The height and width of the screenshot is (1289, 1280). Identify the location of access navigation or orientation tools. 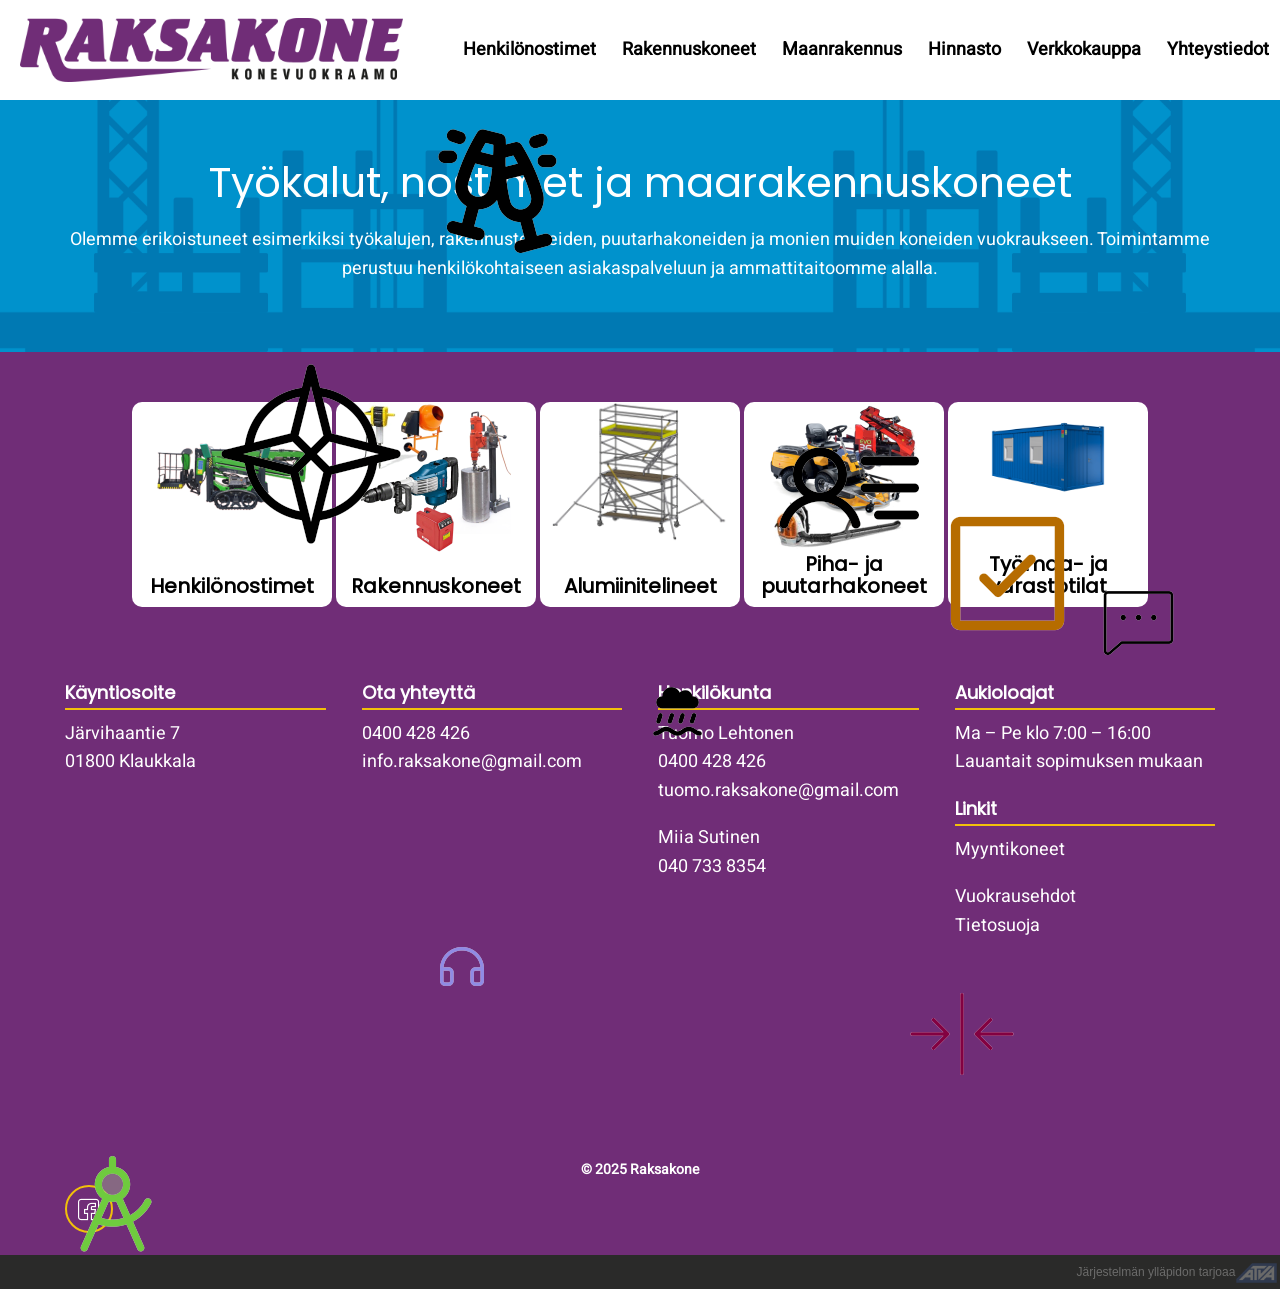
(311, 454).